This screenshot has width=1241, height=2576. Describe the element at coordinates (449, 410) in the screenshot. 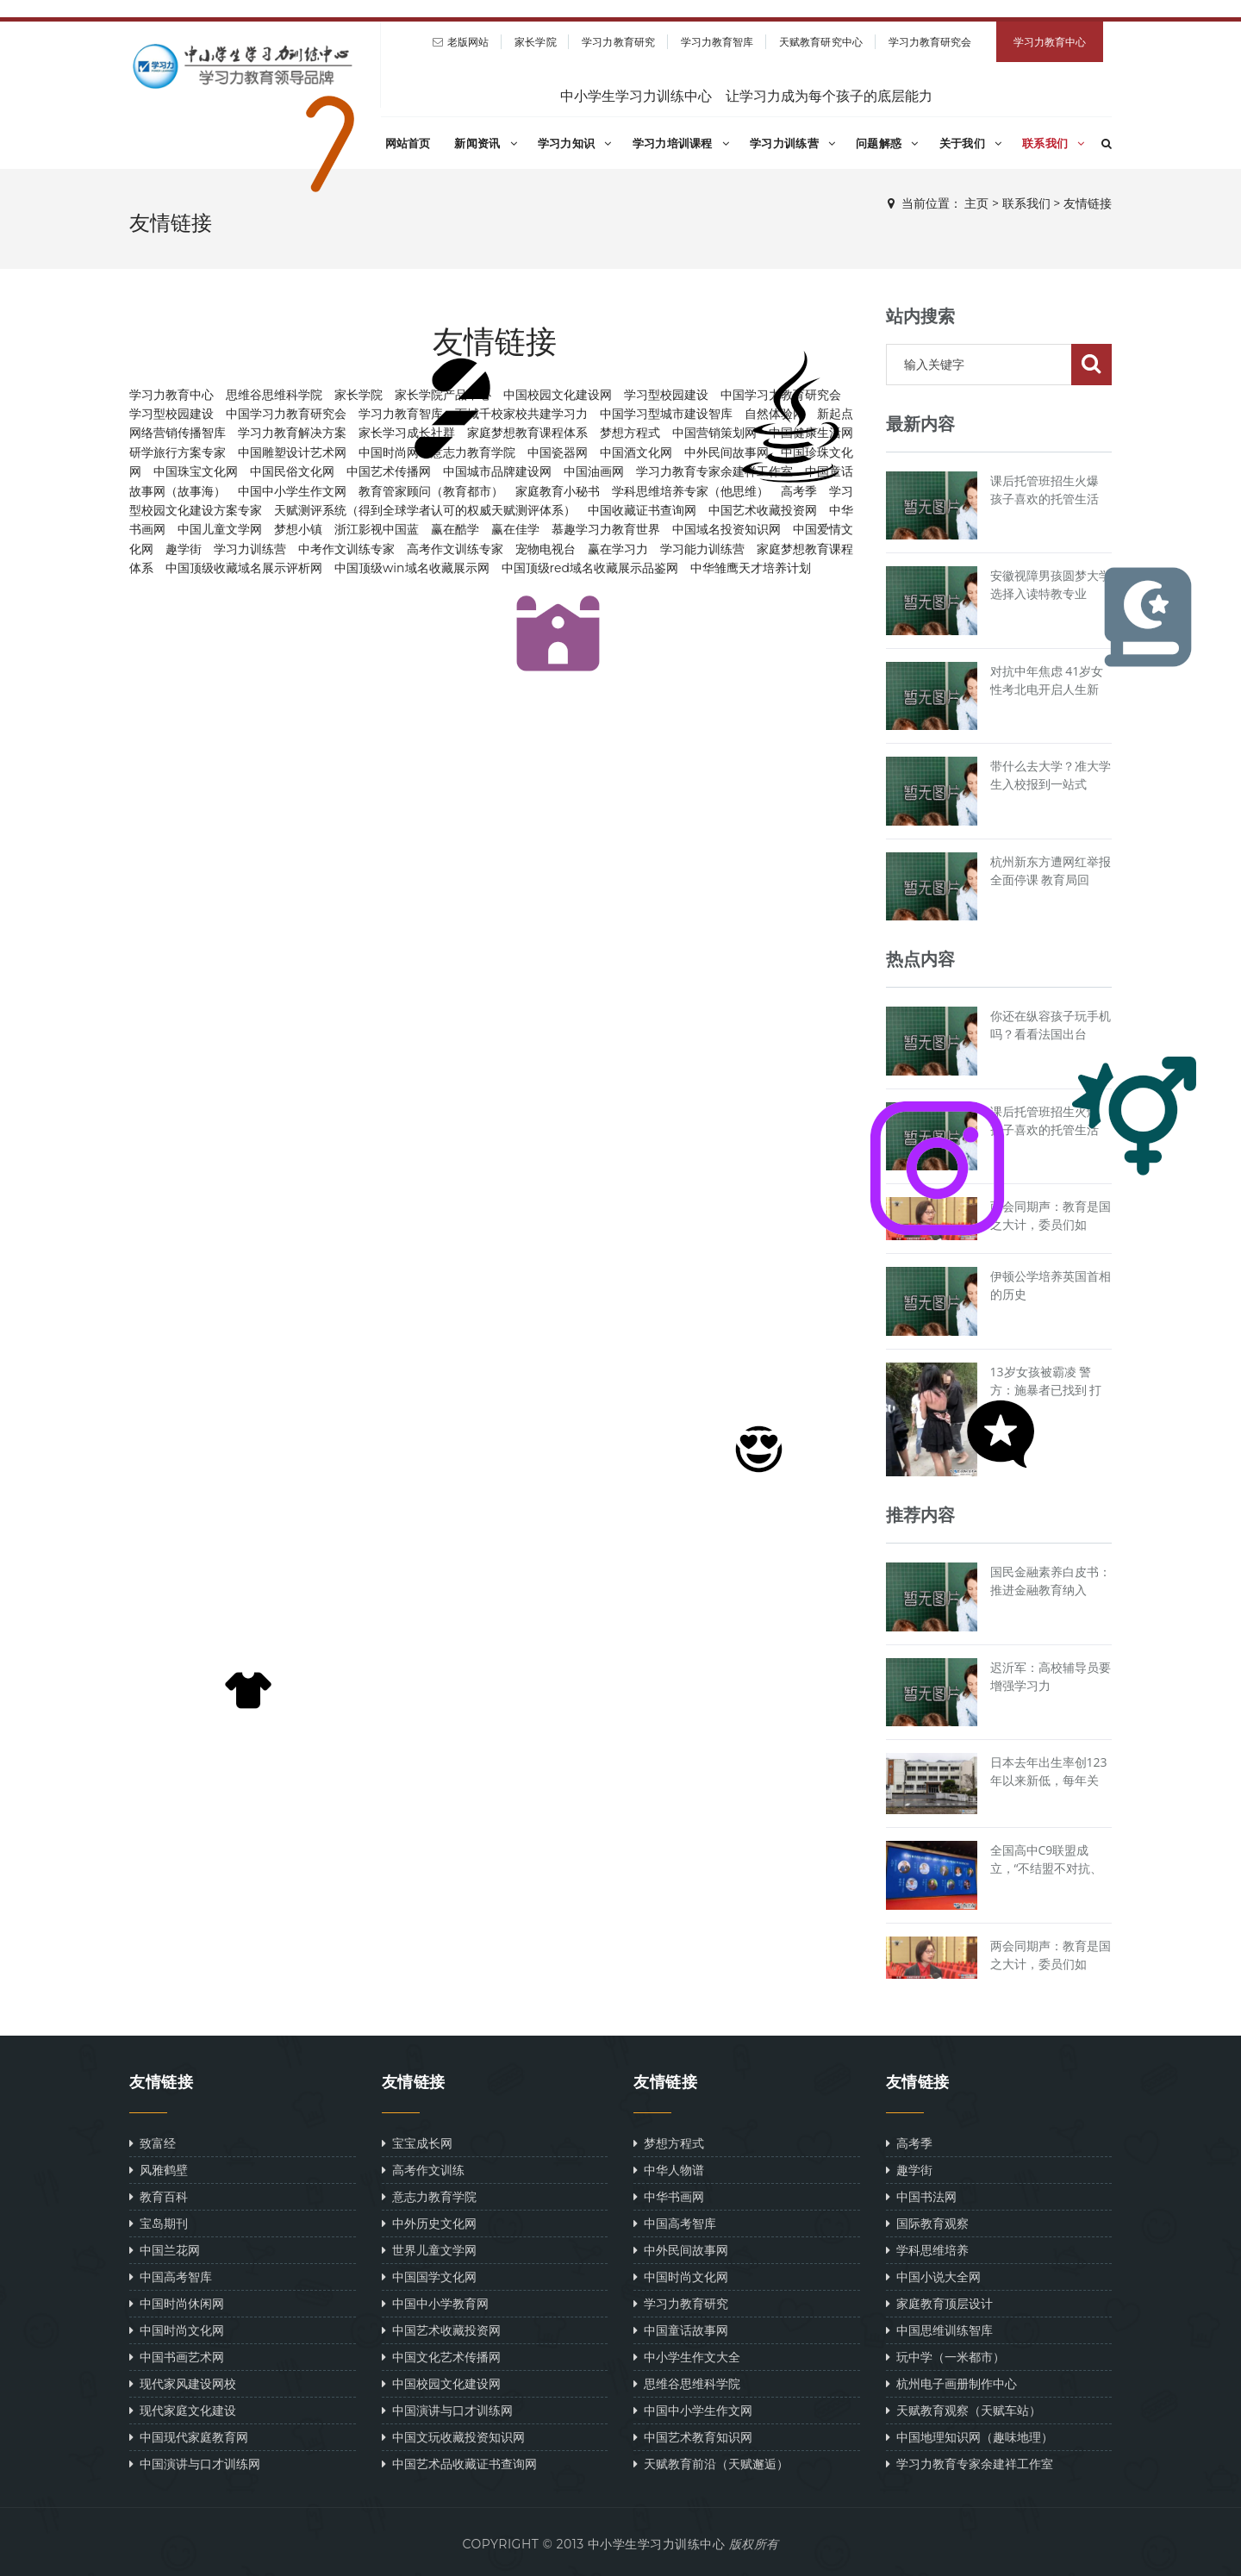

I see `indicates holiday or seasonal content` at that location.